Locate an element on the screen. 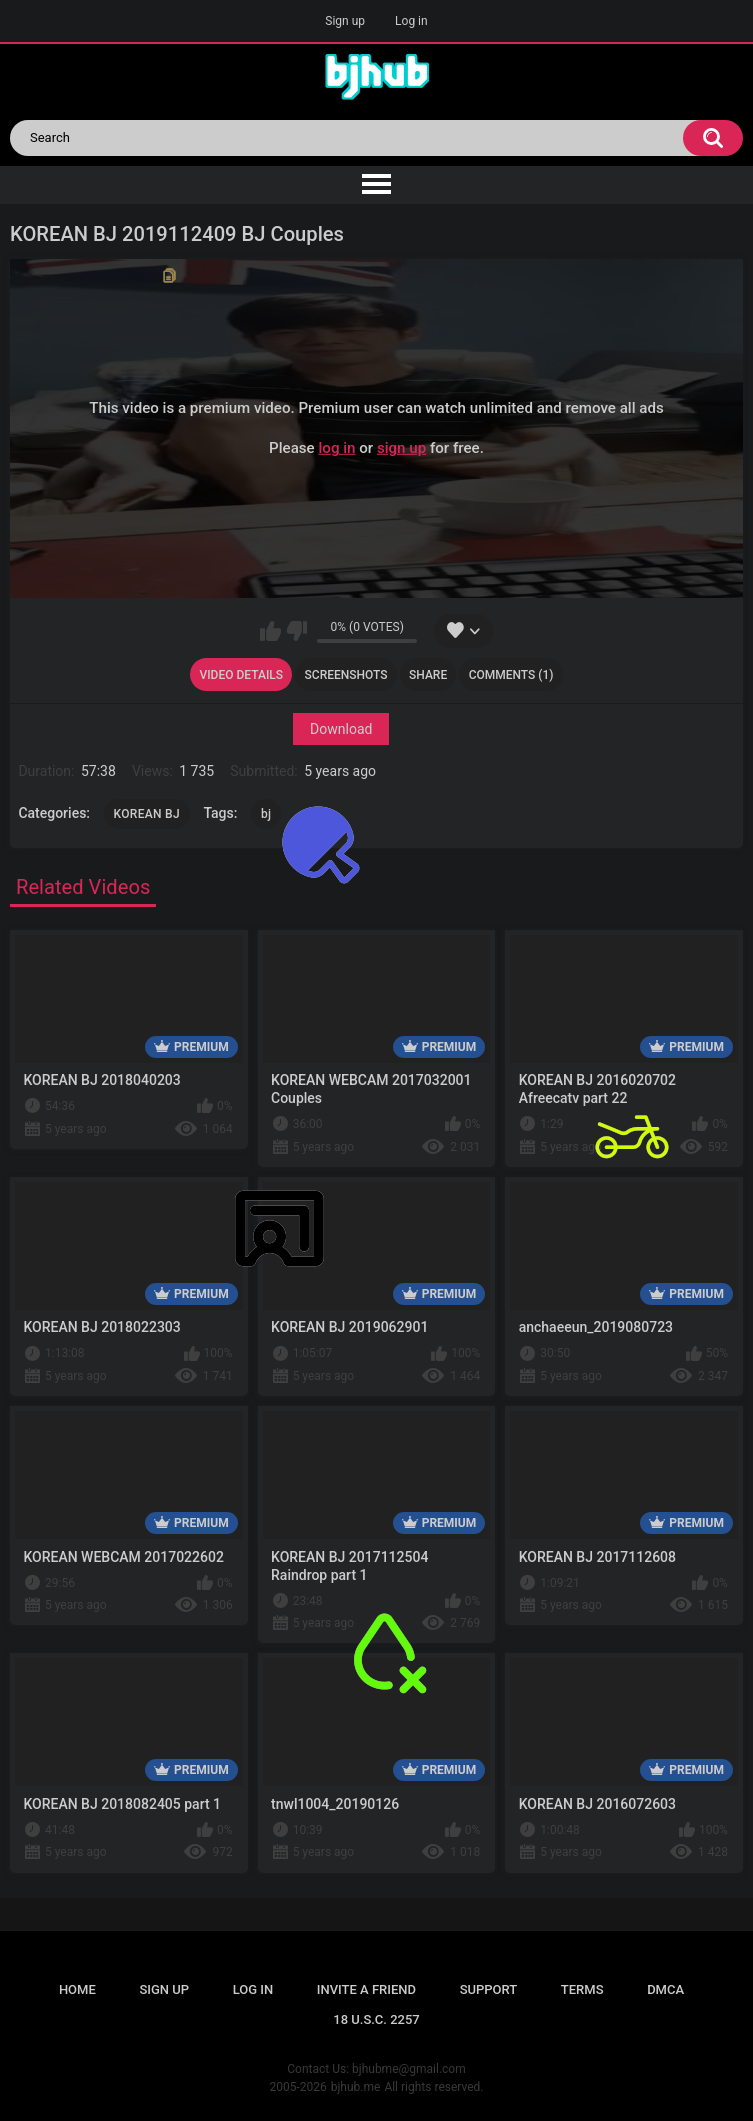 This screenshot has height=2121, width=753. access teaching or presentation tools is located at coordinates (279, 1228).